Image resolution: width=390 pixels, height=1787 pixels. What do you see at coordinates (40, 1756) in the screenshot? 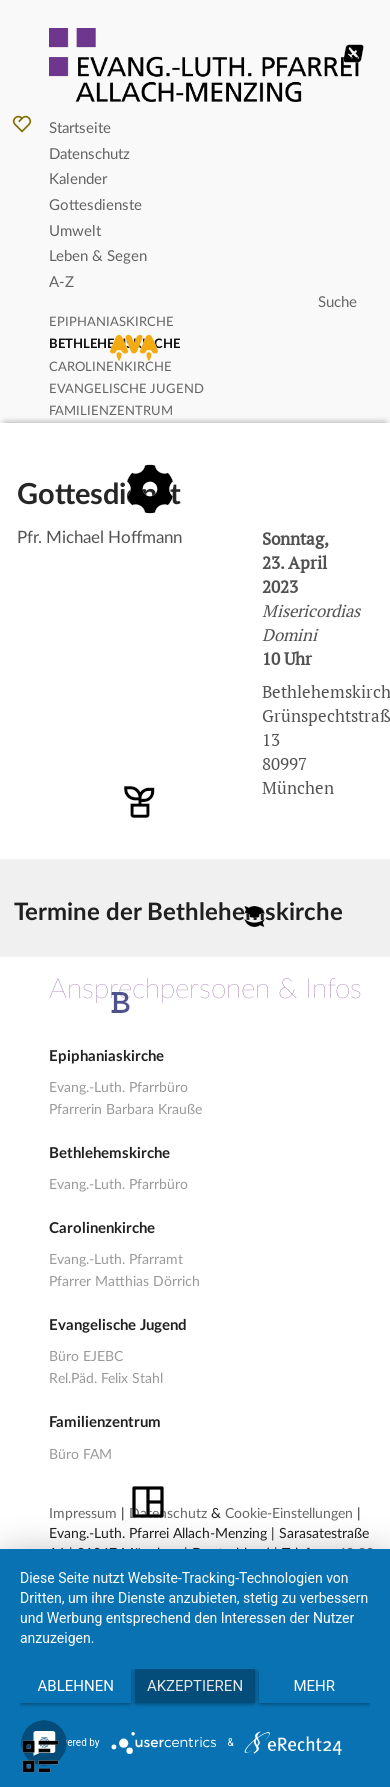
I see `view completed tasks in a checklist` at bounding box center [40, 1756].